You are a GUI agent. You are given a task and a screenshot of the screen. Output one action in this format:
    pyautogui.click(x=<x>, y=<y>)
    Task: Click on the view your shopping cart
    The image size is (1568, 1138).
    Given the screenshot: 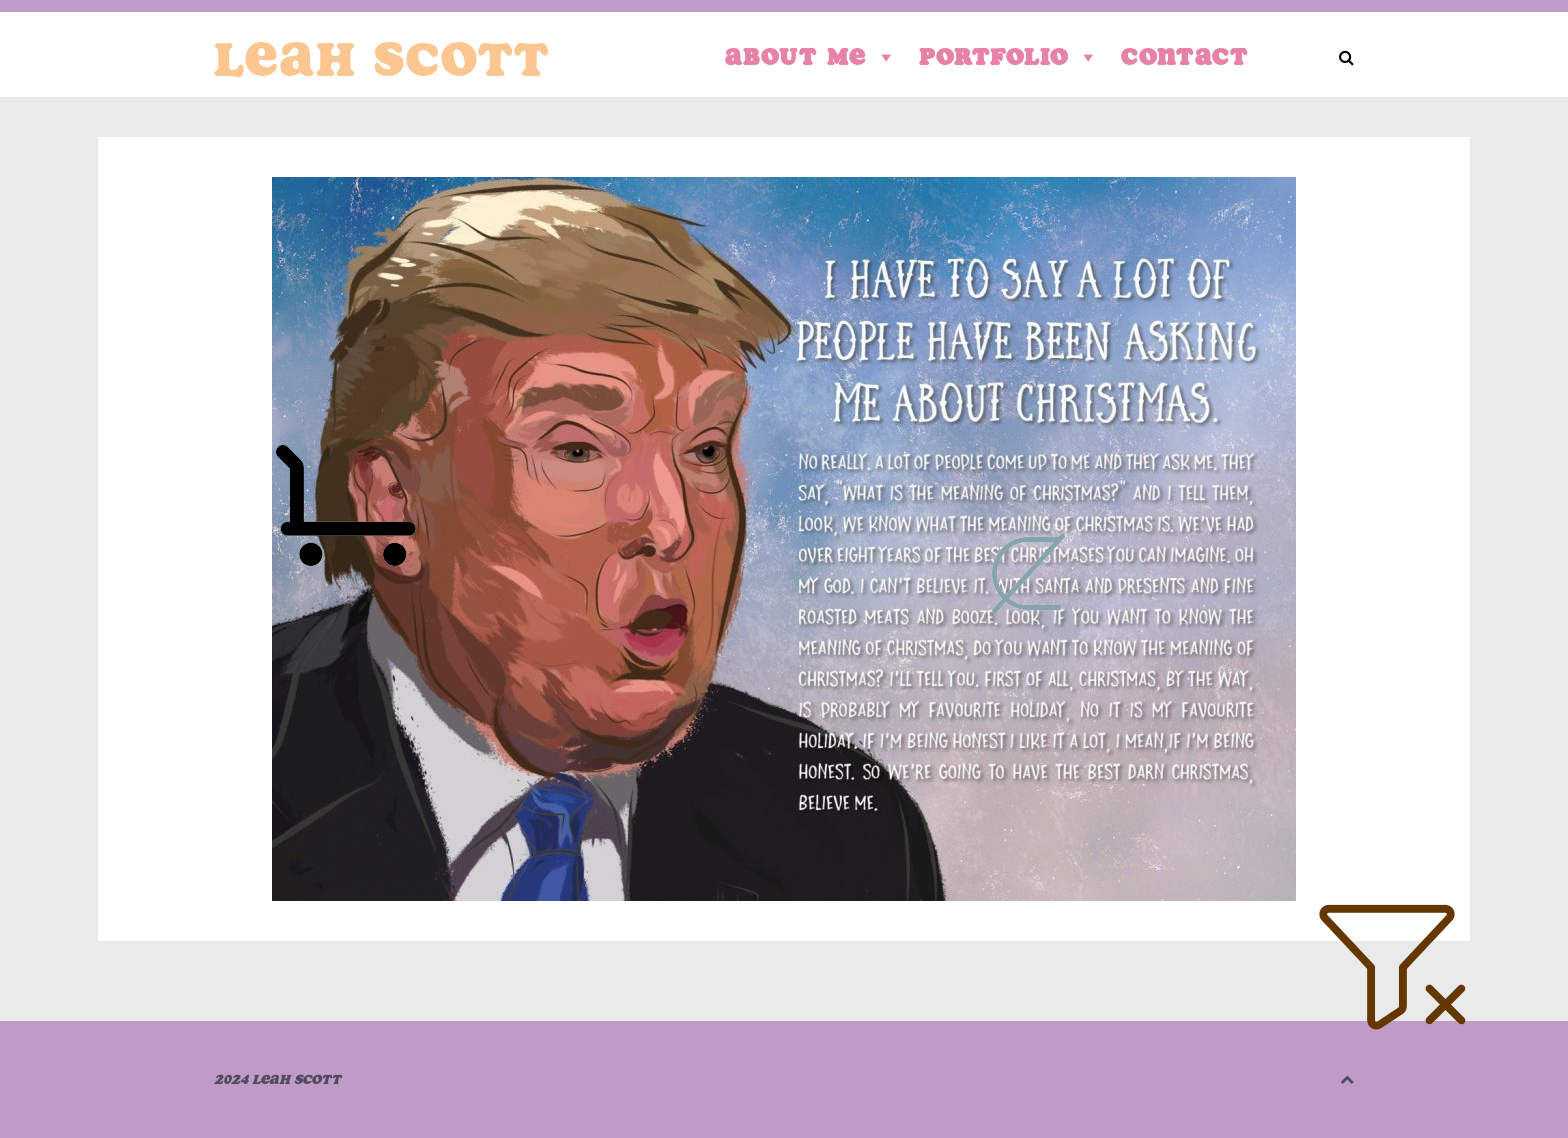 What is the action you would take?
    pyautogui.click(x=343, y=498)
    